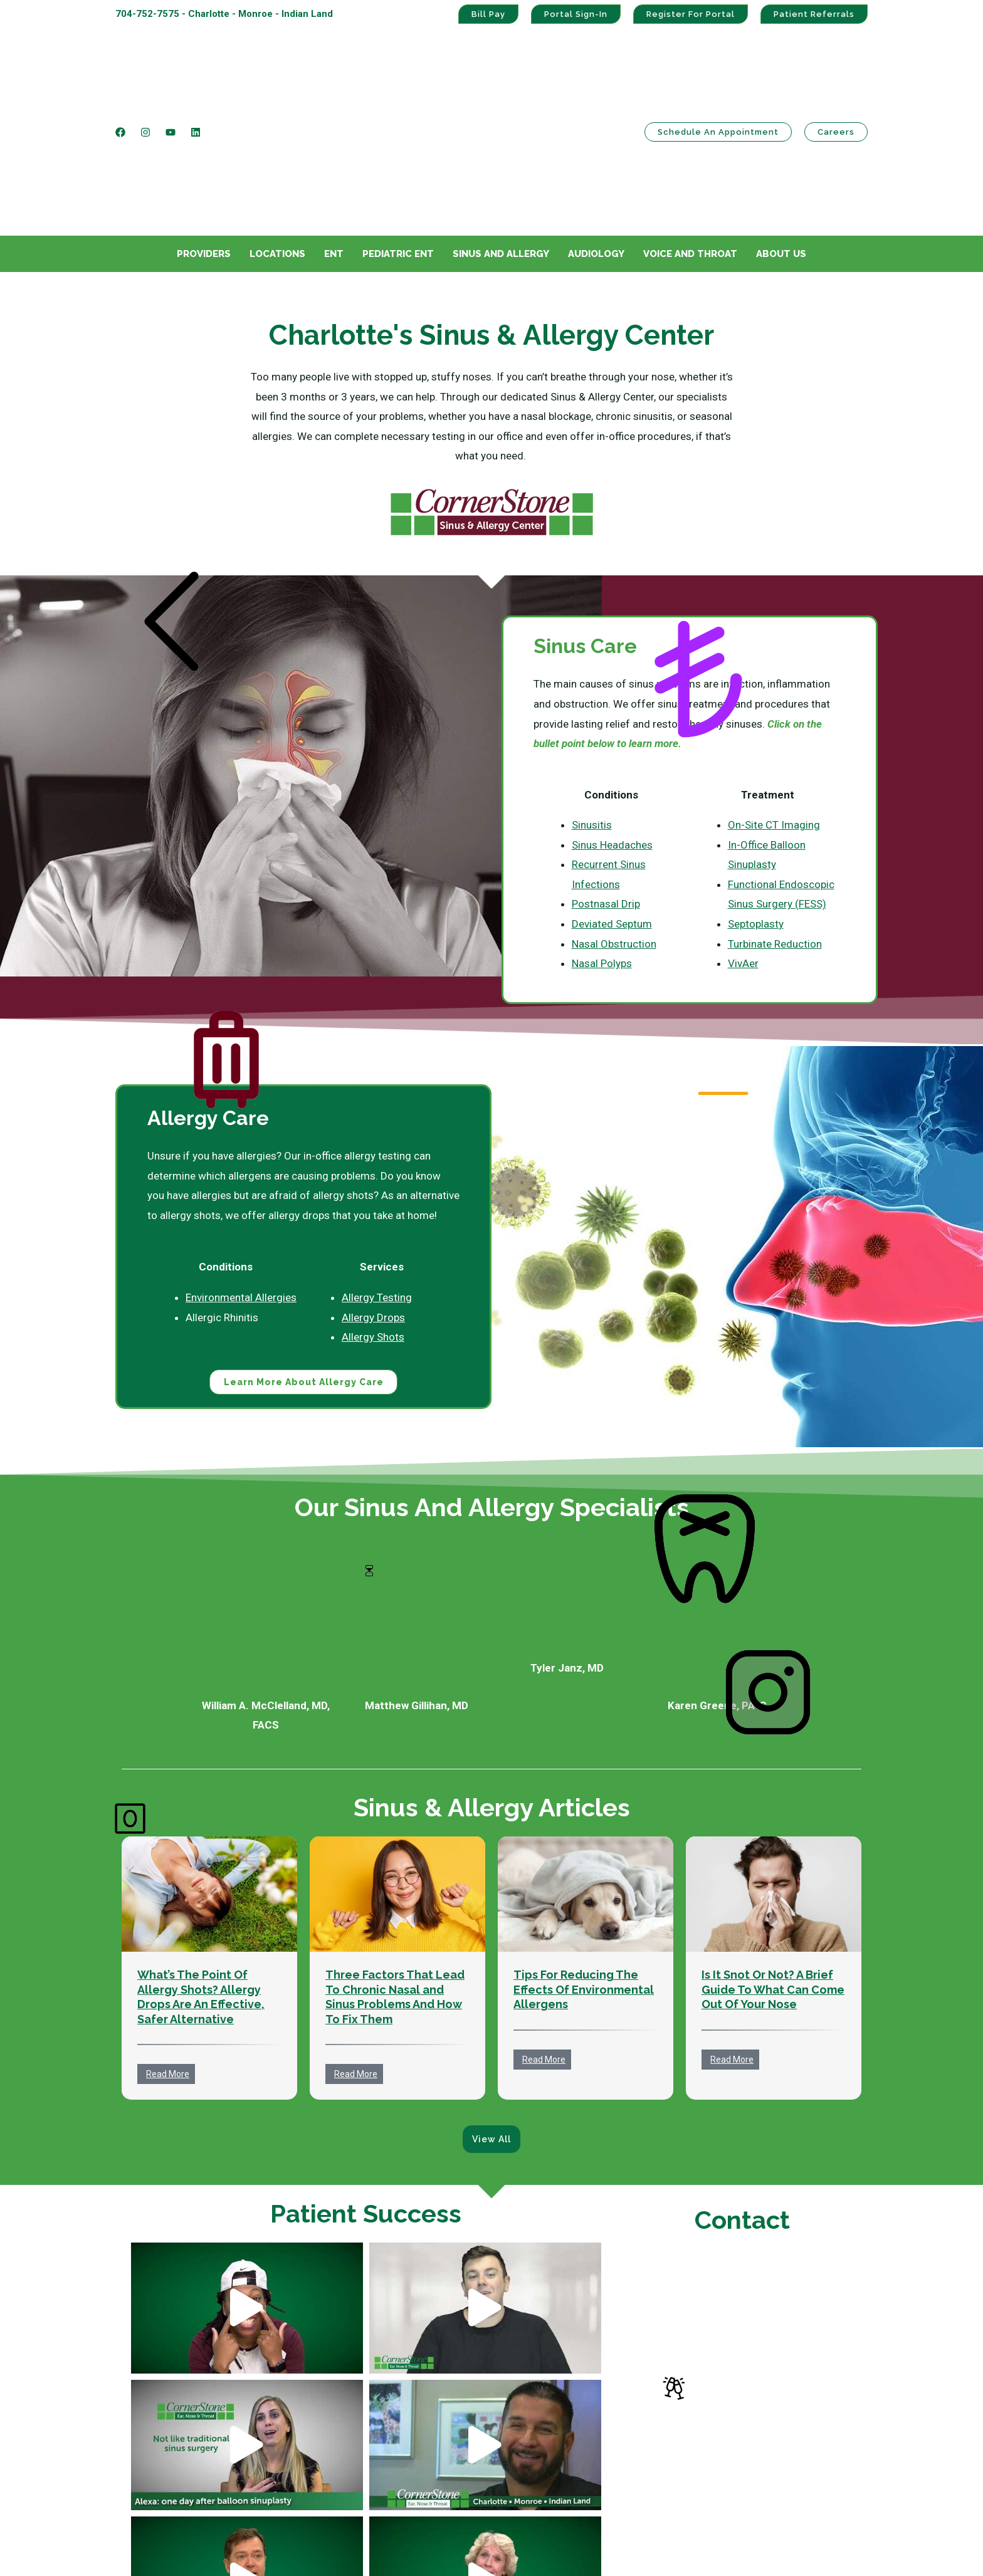  I want to click on indicates a process is in progress, so click(369, 1571).